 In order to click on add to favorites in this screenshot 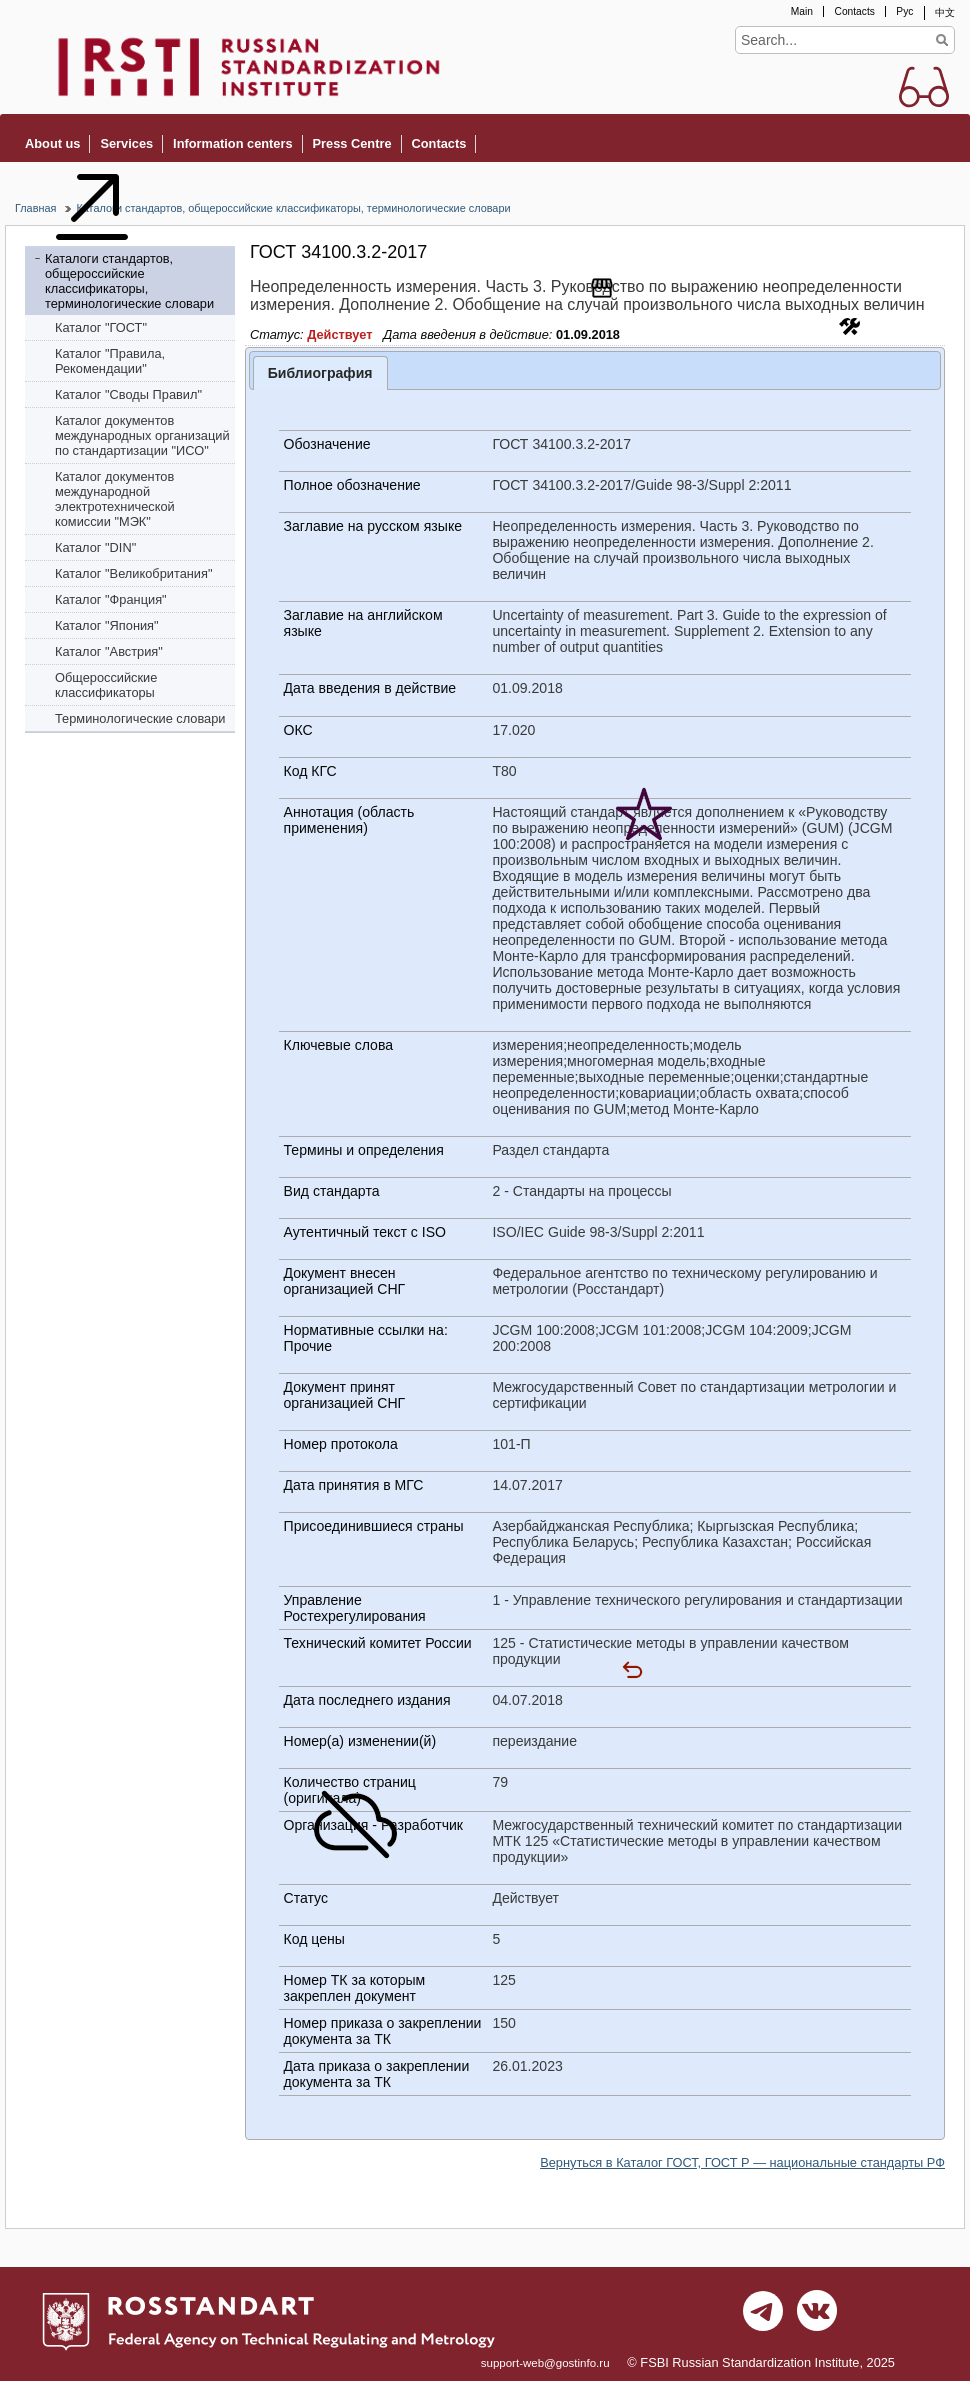, I will do `click(644, 814)`.